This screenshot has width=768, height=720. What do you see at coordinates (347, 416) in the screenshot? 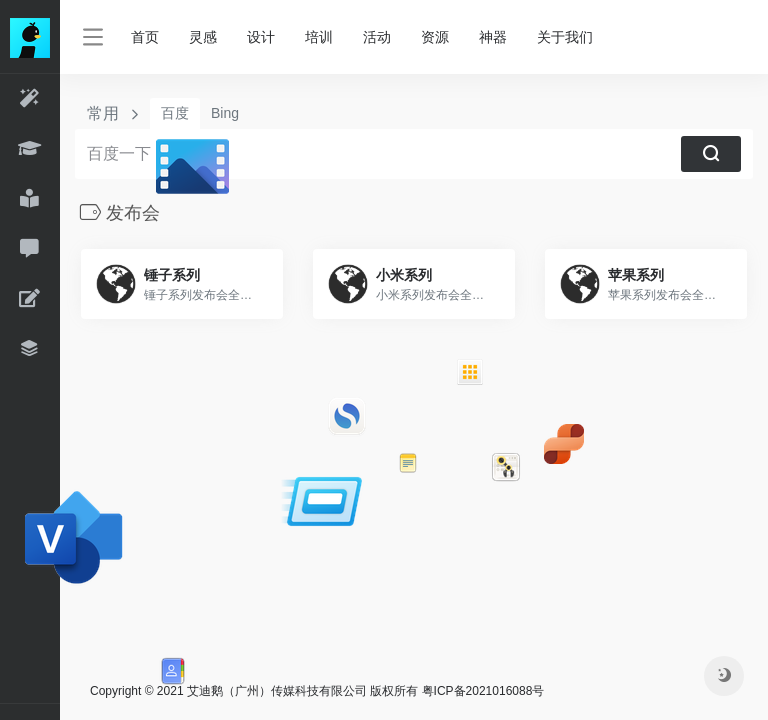
I see `open simplenote app` at bounding box center [347, 416].